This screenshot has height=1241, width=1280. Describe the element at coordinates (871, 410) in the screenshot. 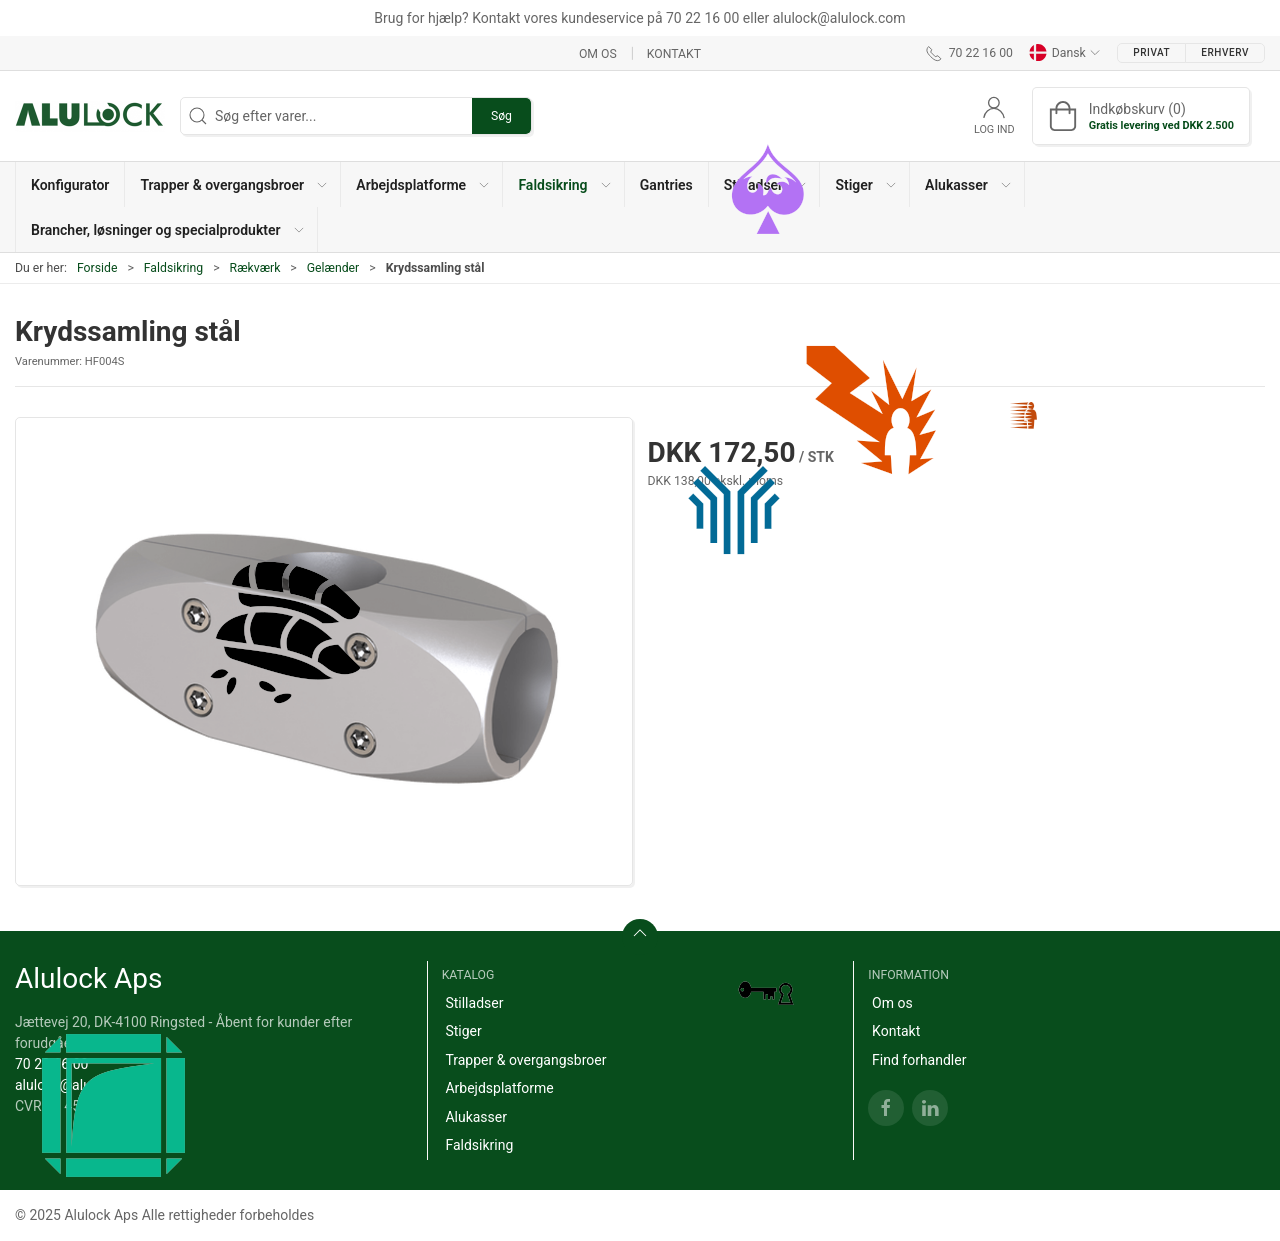

I see `indicates a character has been struck by lightning` at that location.